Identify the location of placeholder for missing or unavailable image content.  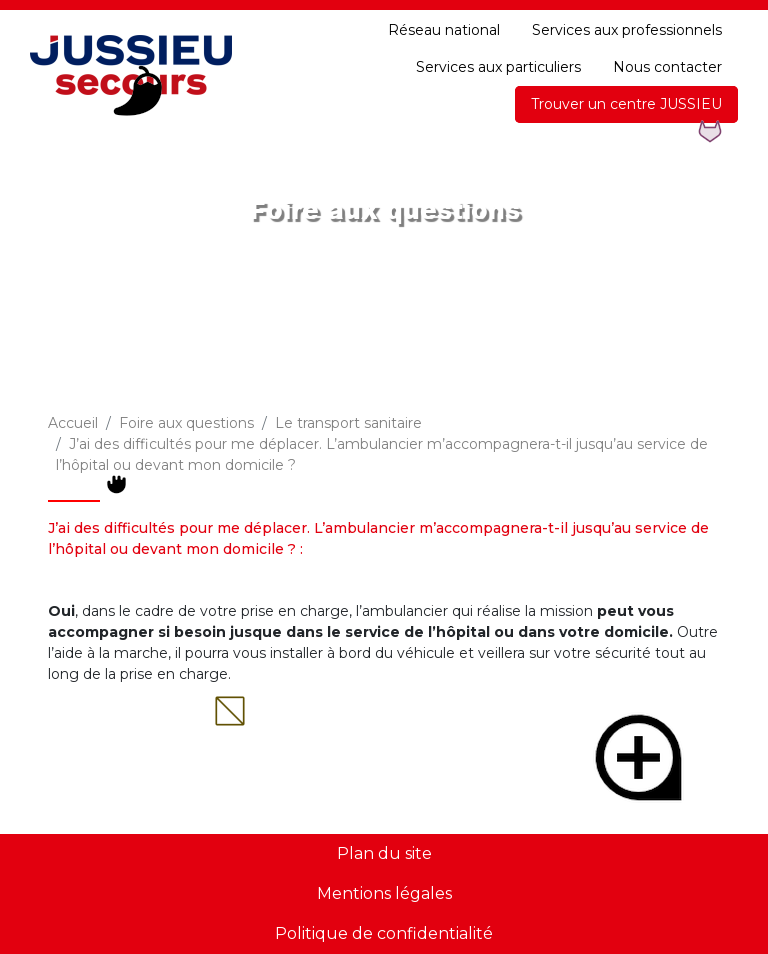
(230, 711).